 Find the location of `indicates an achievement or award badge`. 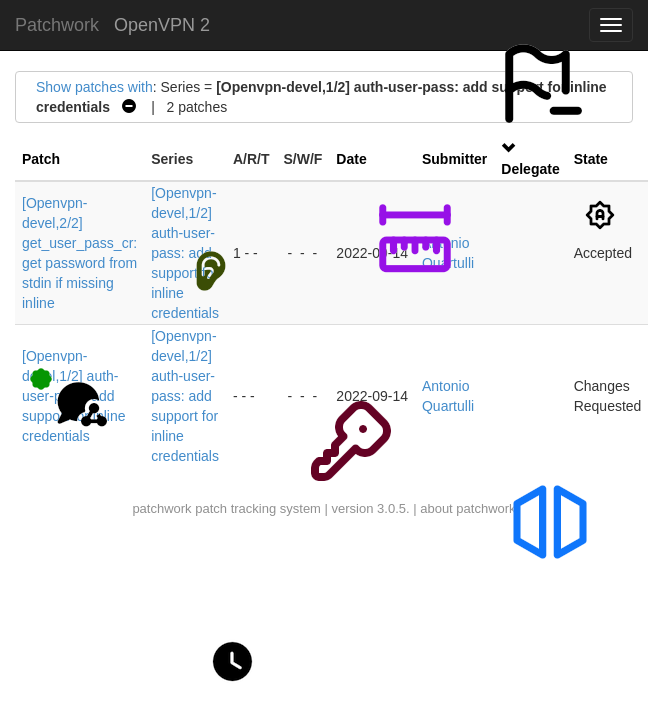

indicates an achievement or award badge is located at coordinates (41, 379).